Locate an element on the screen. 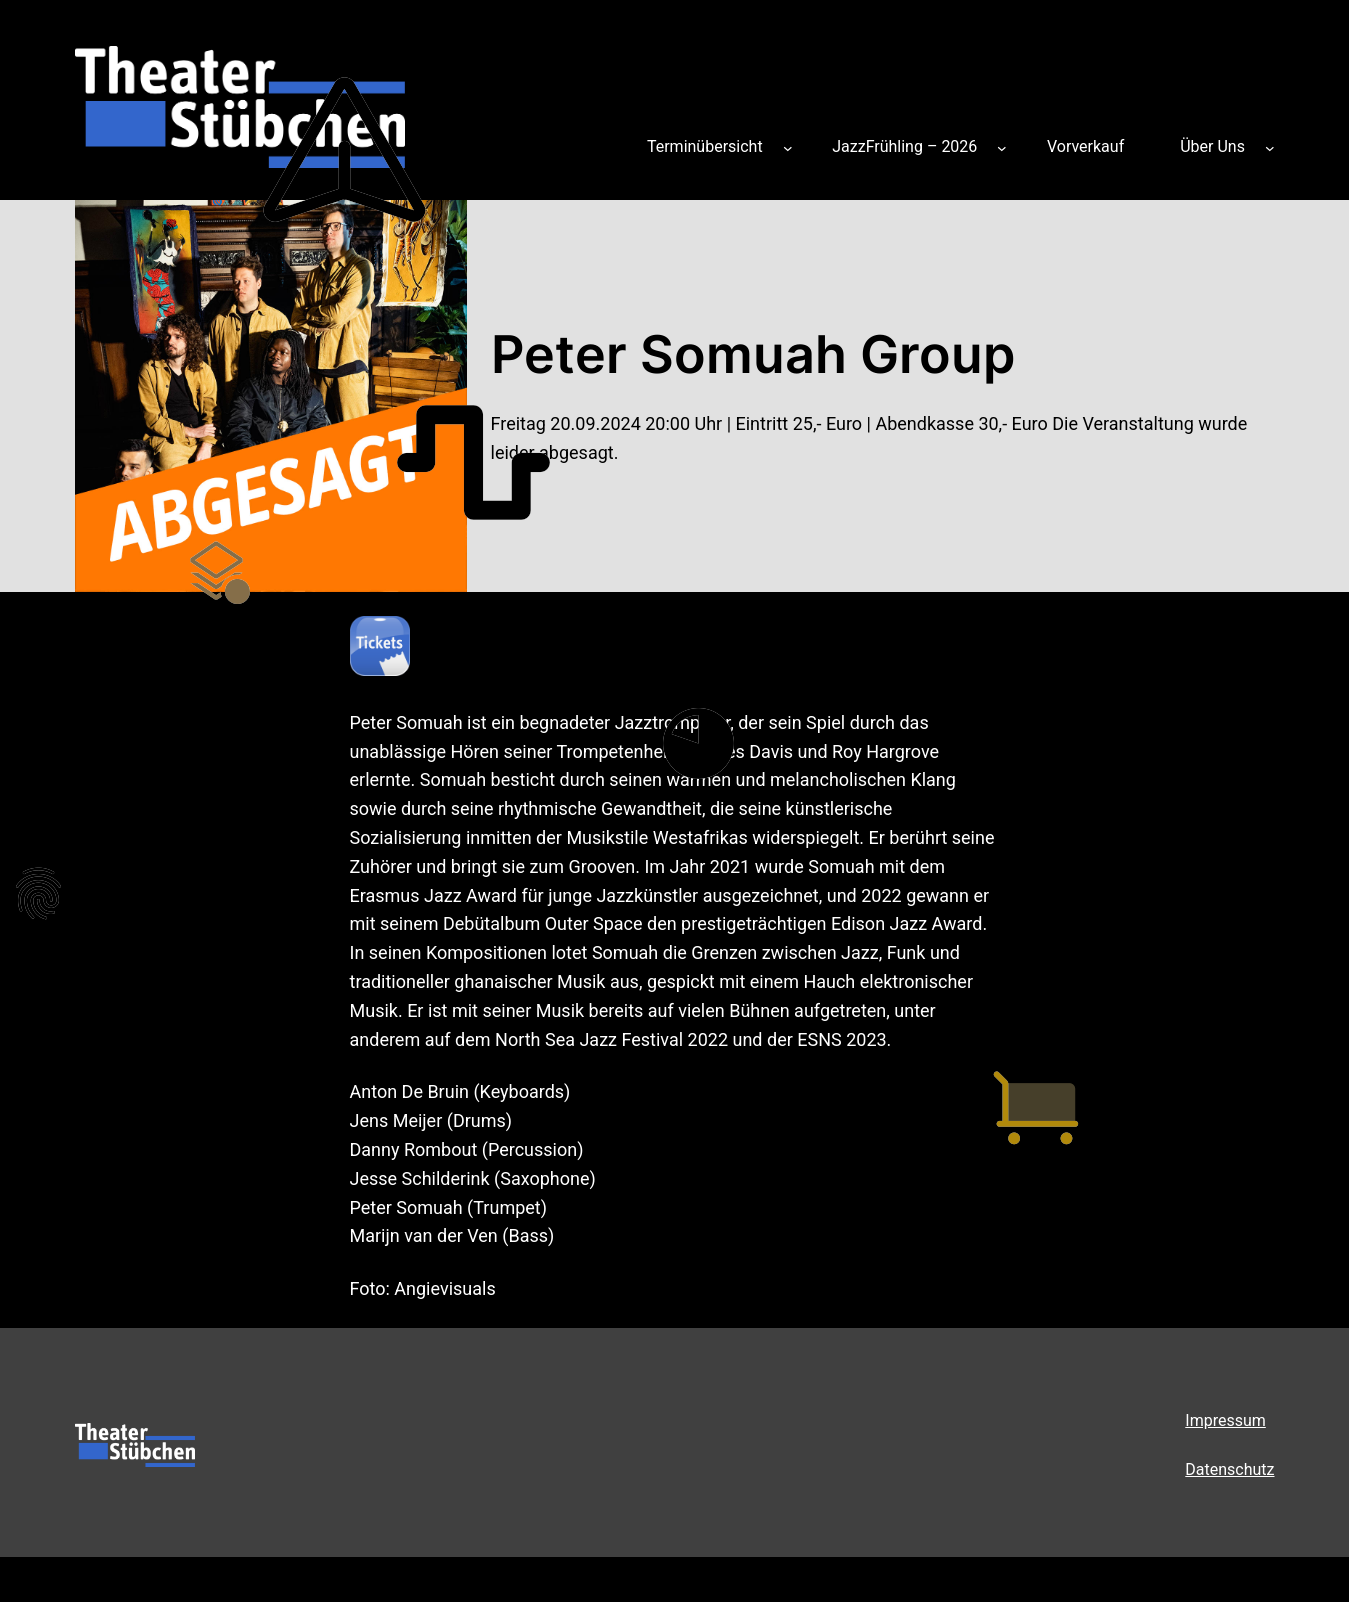 The width and height of the screenshot is (1349, 1602). view square wave audio signal is located at coordinates (473, 462).